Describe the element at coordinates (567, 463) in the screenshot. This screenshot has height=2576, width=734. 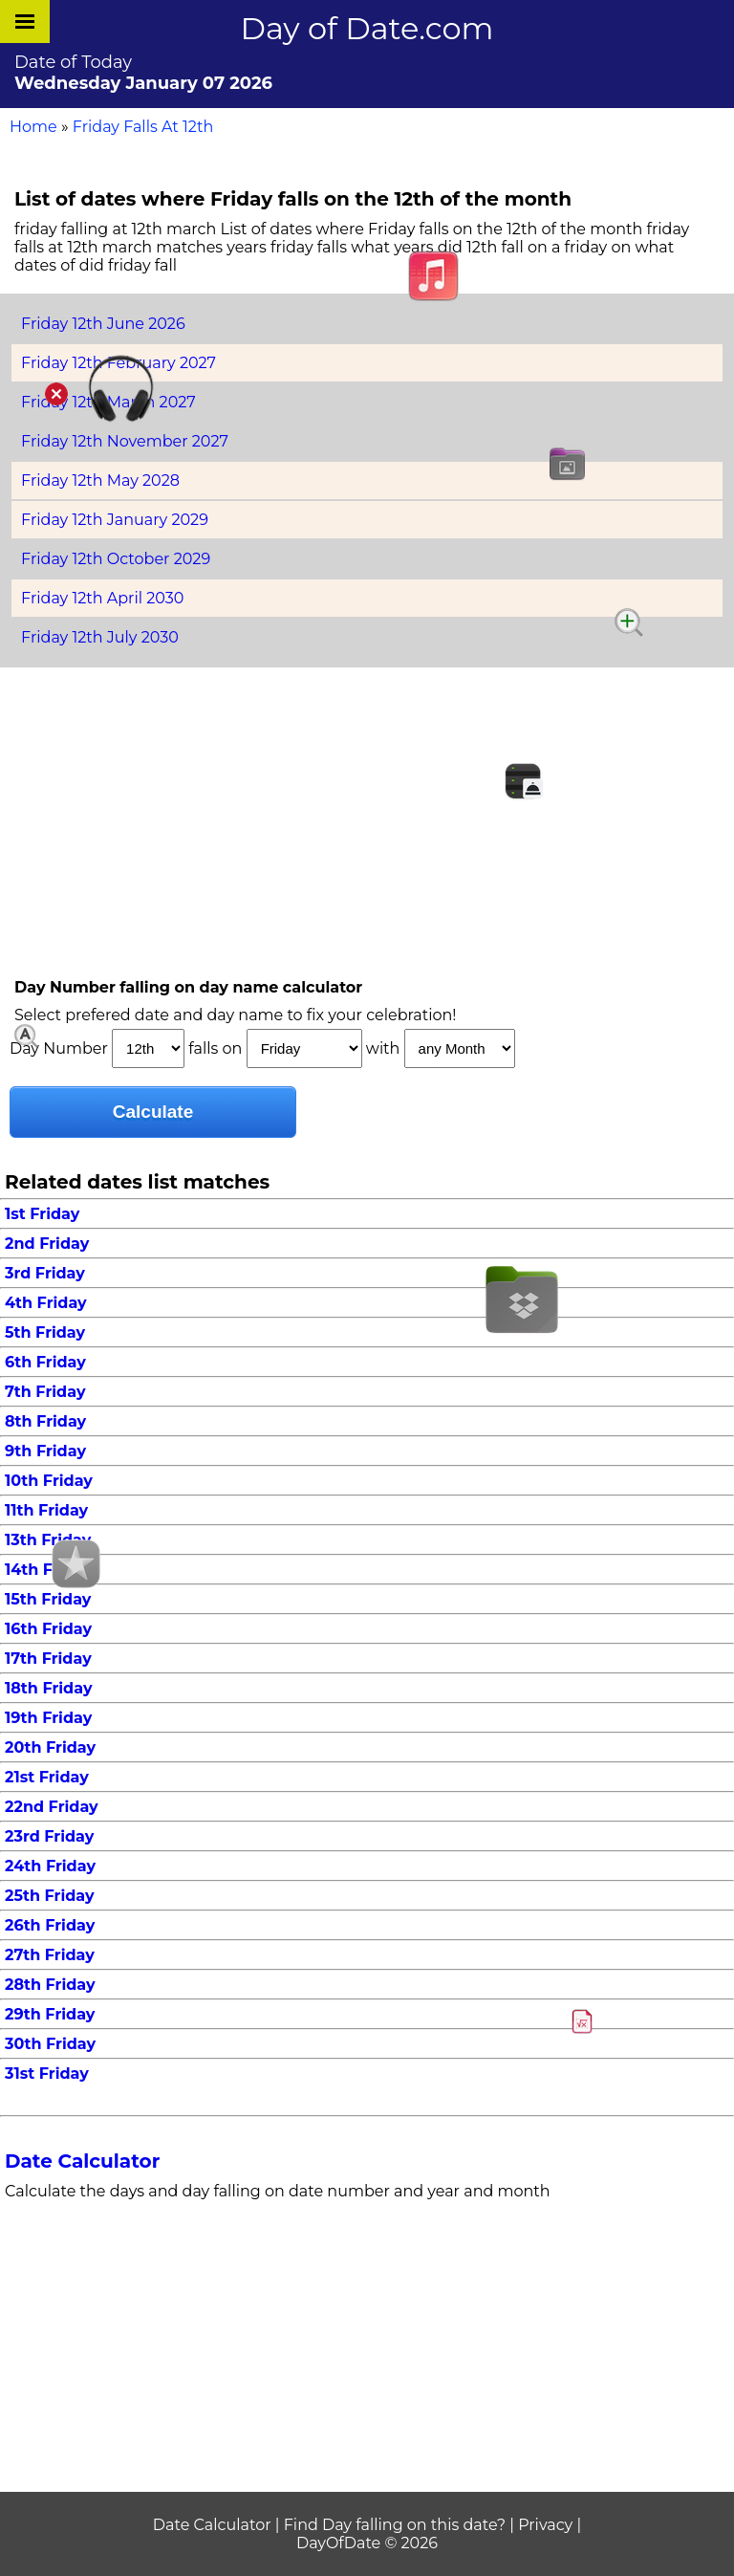
I see `open pictures folder` at that location.